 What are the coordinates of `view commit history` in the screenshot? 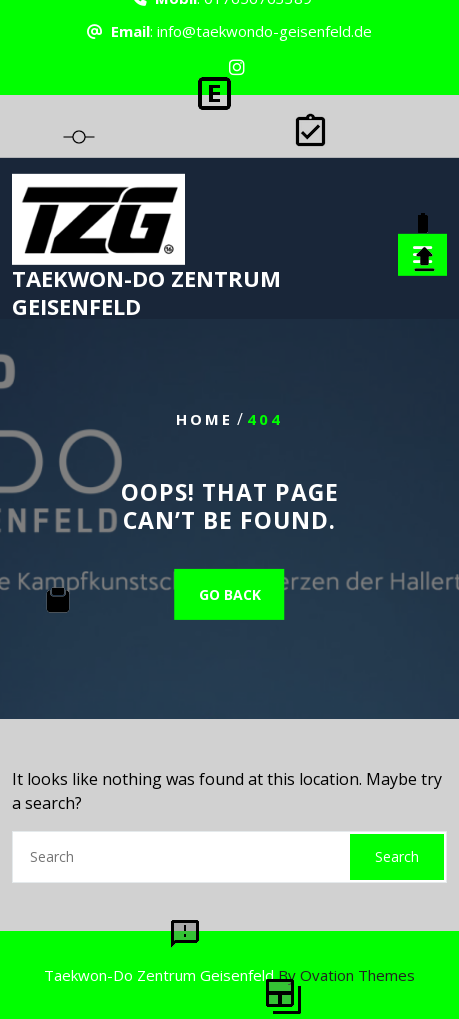 It's located at (79, 137).